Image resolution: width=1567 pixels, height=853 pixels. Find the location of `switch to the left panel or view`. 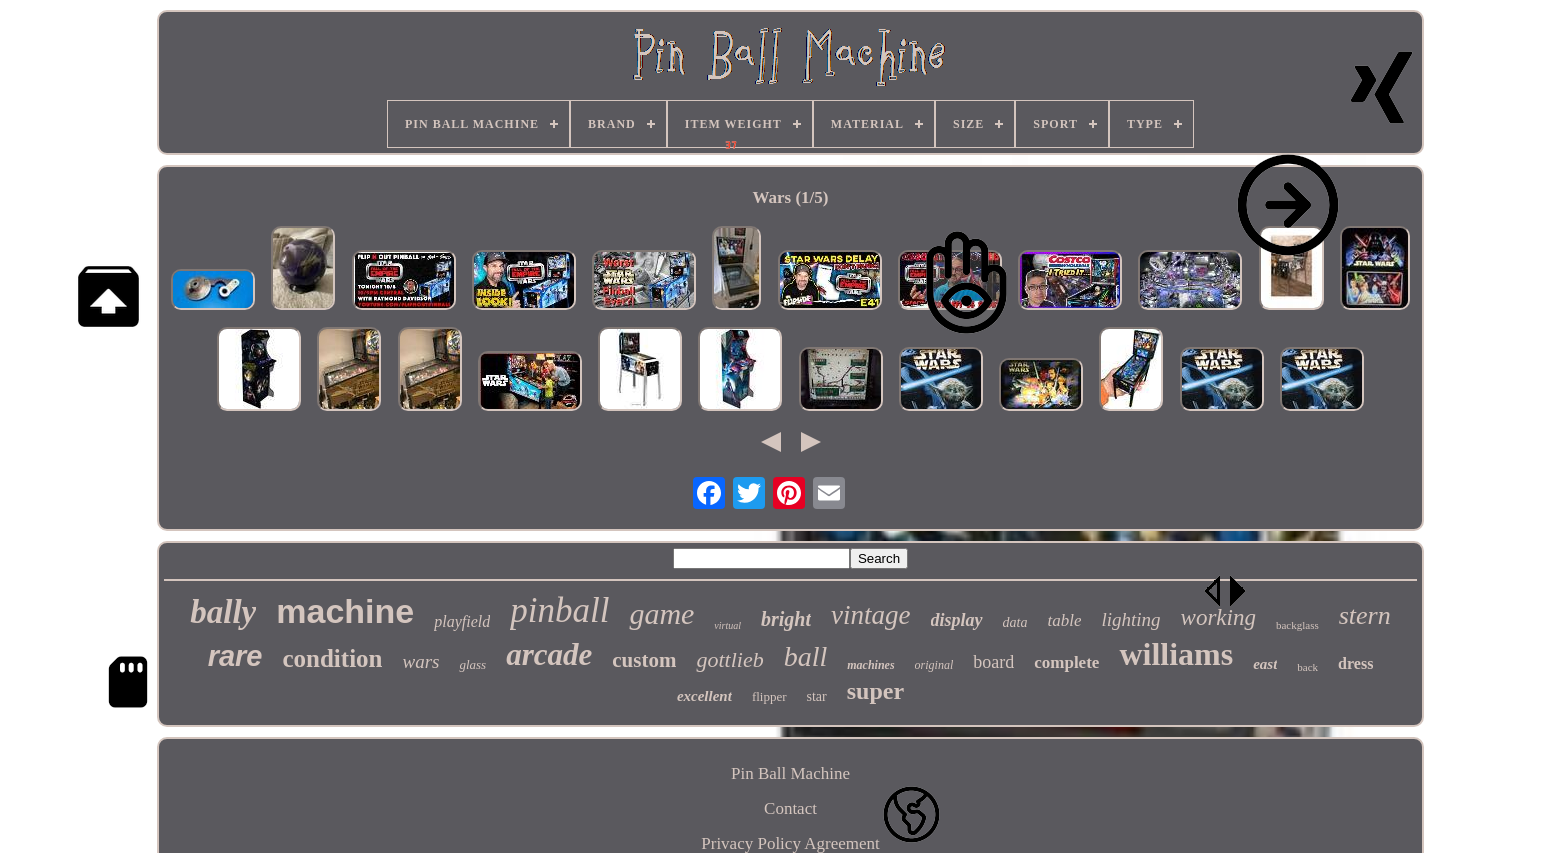

switch to the left panel or view is located at coordinates (1225, 591).